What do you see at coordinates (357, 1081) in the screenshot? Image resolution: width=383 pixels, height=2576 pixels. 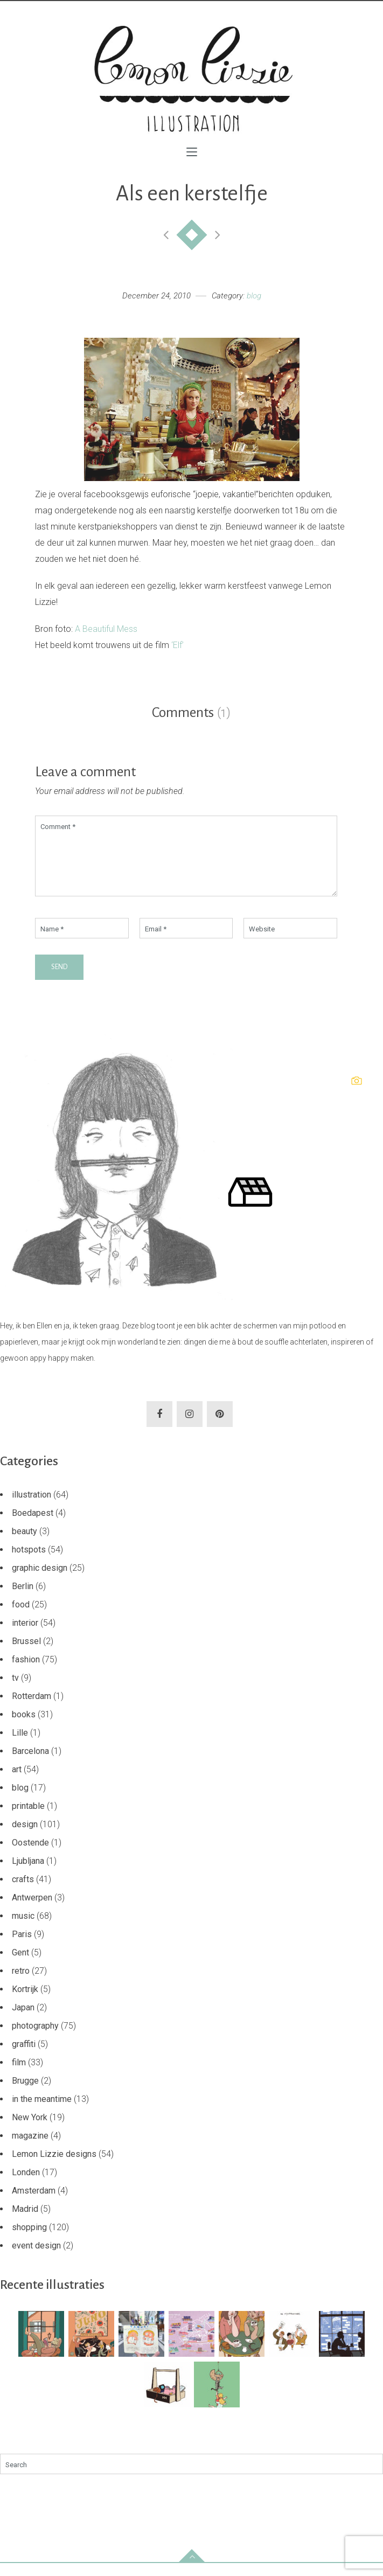 I see `take a photo` at bounding box center [357, 1081].